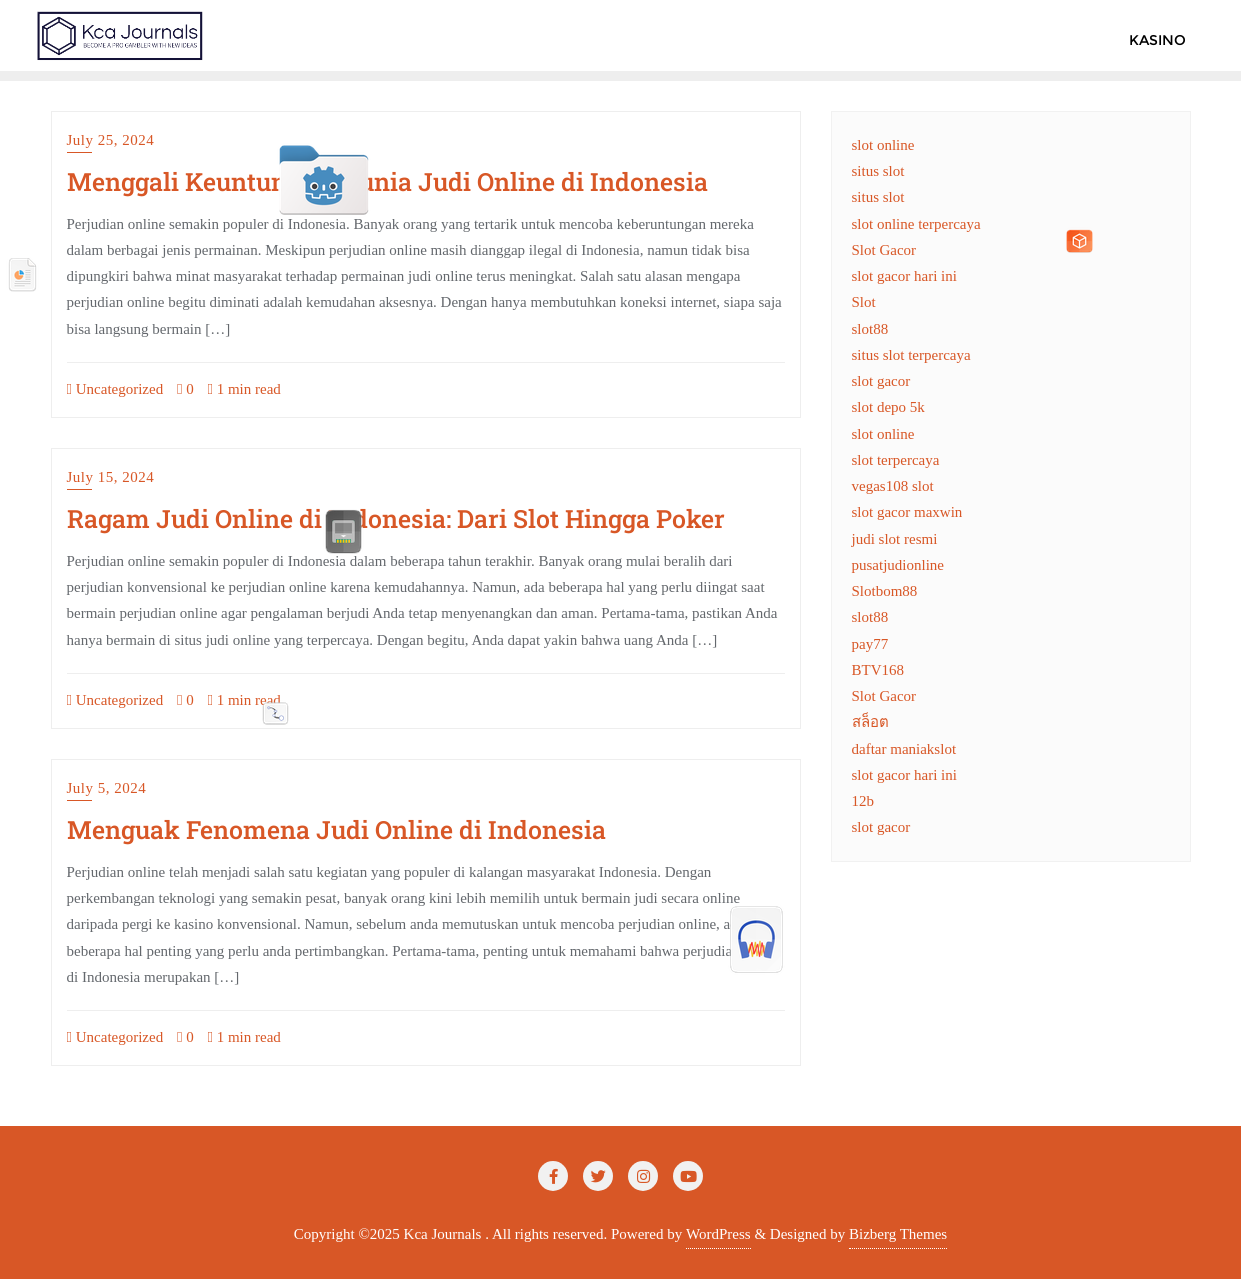 This screenshot has height=1279, width=1241. Describe the element at coordinates (343, 531) in the screenshot. I see `nintendo ds rom file` at that location.